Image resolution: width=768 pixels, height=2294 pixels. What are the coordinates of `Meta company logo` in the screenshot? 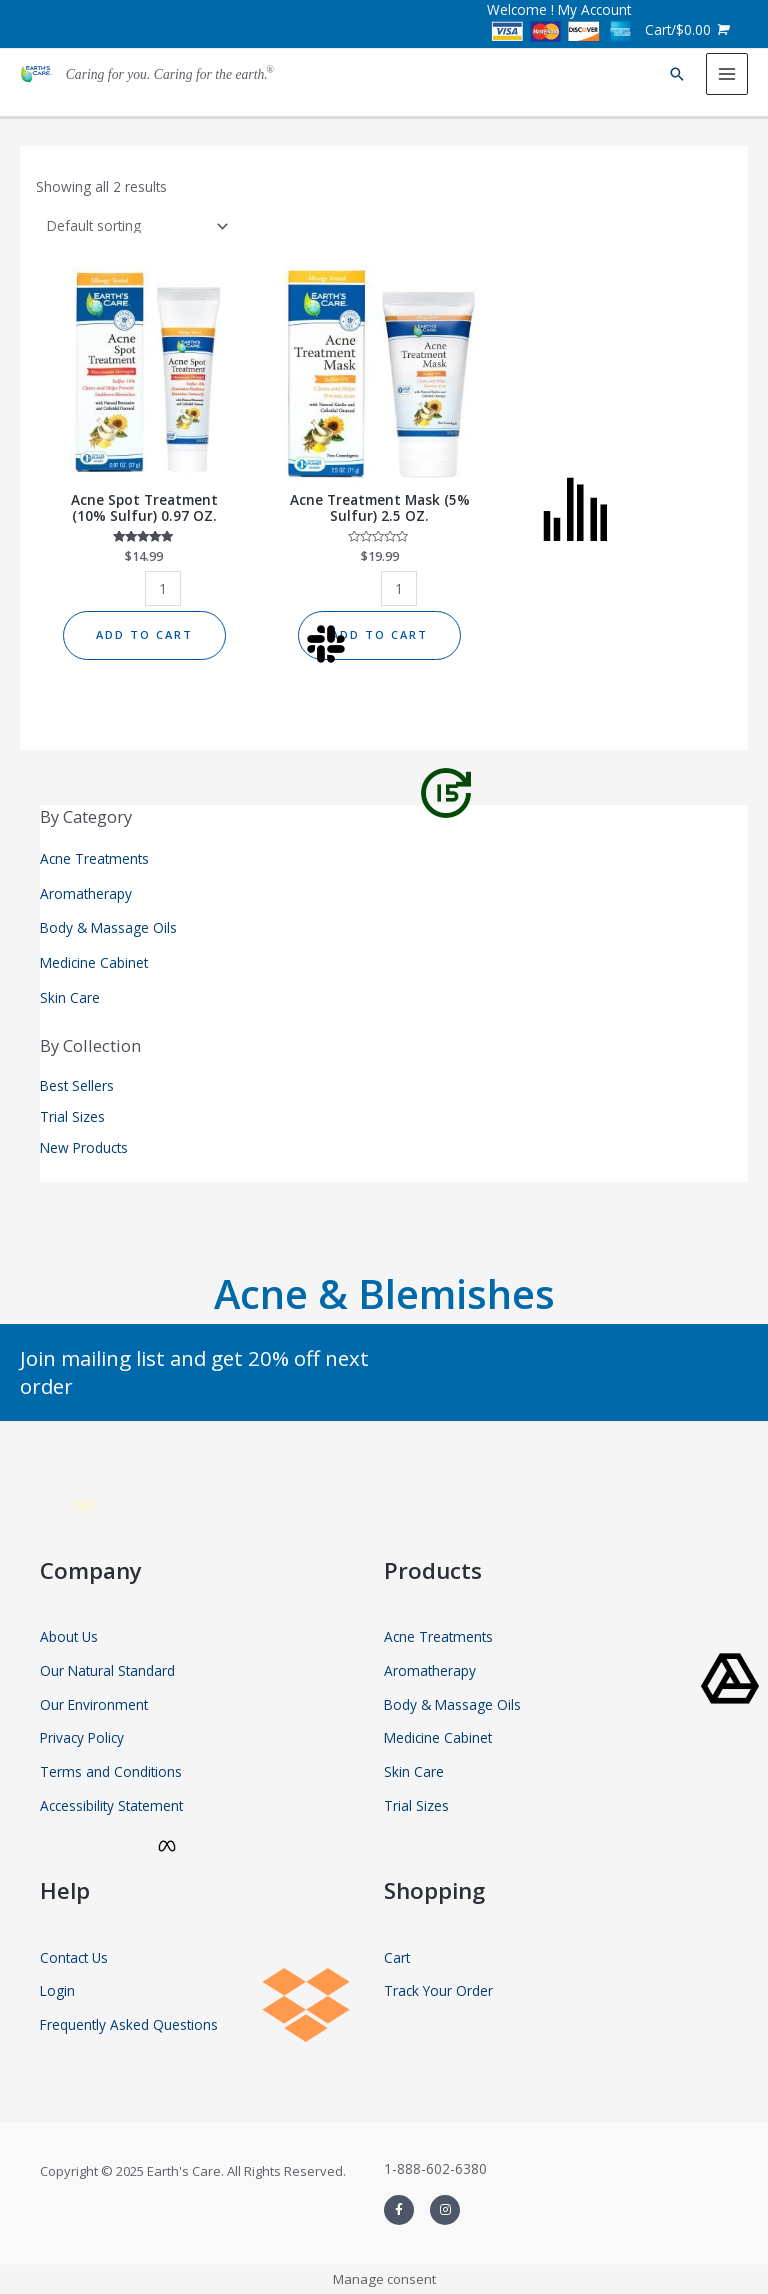 It's located at (167, 1846).